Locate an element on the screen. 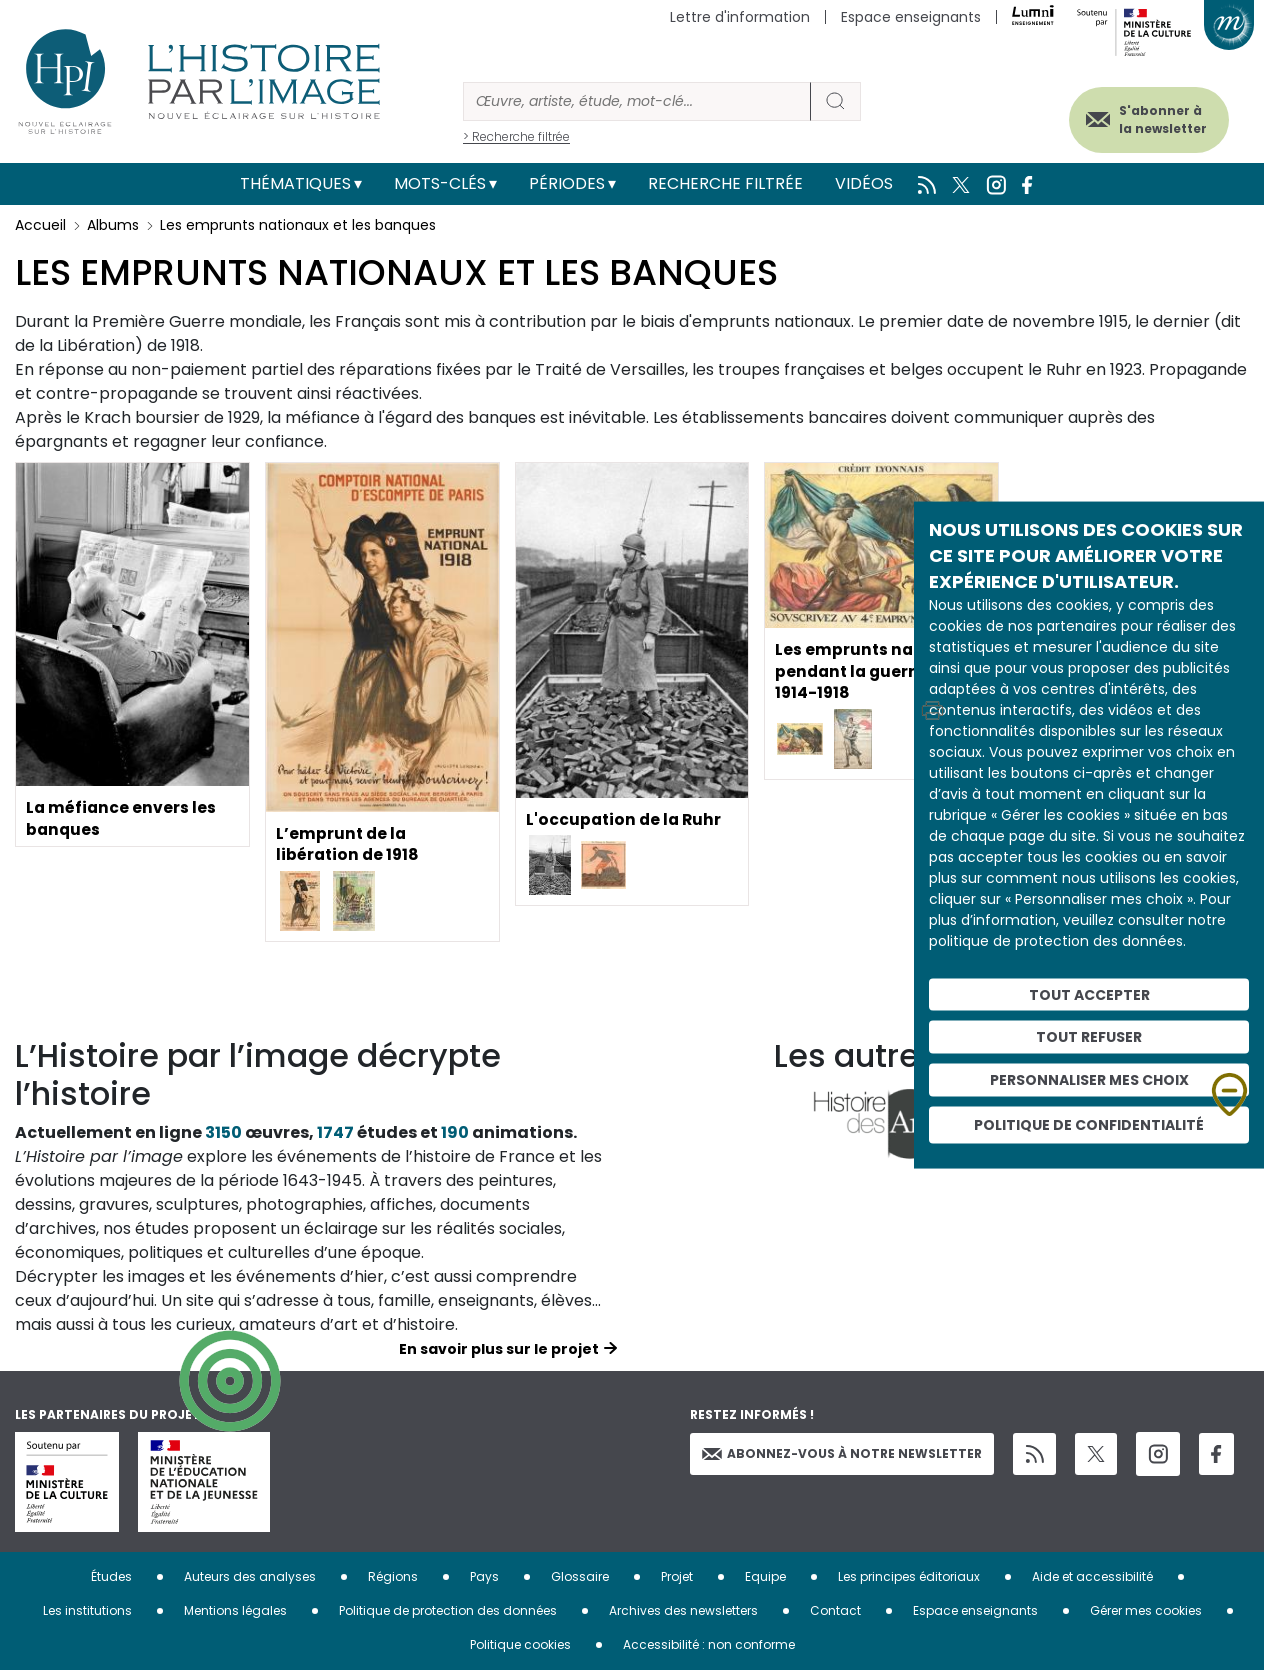  print the current document is located at coordinates (932, 710).